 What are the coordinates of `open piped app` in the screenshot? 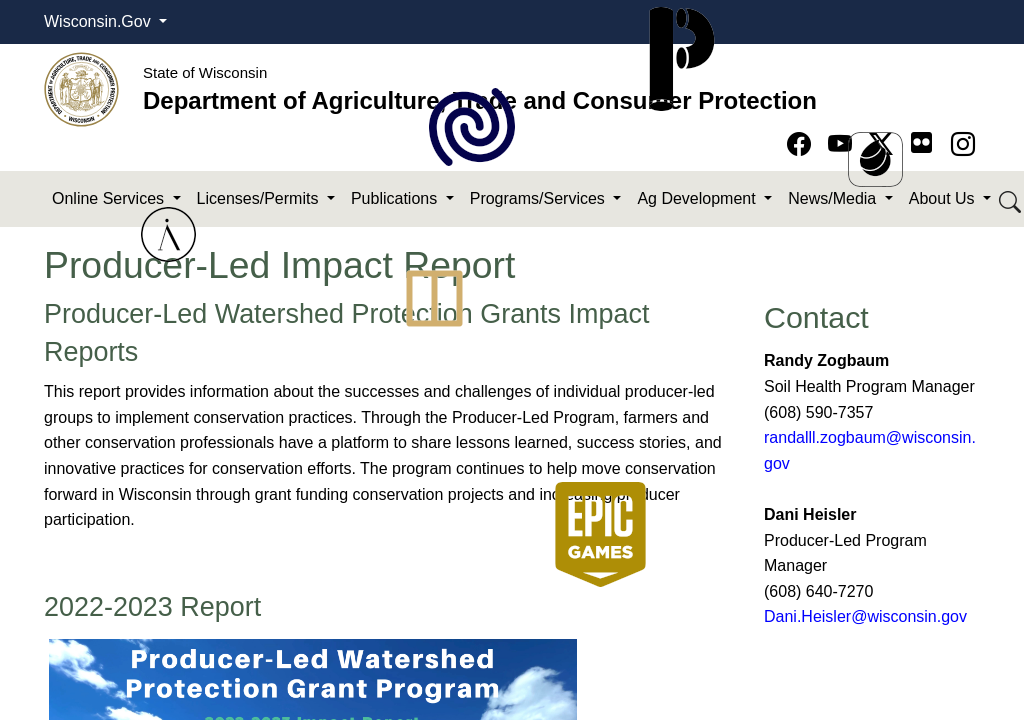 It's located at (682, 59).